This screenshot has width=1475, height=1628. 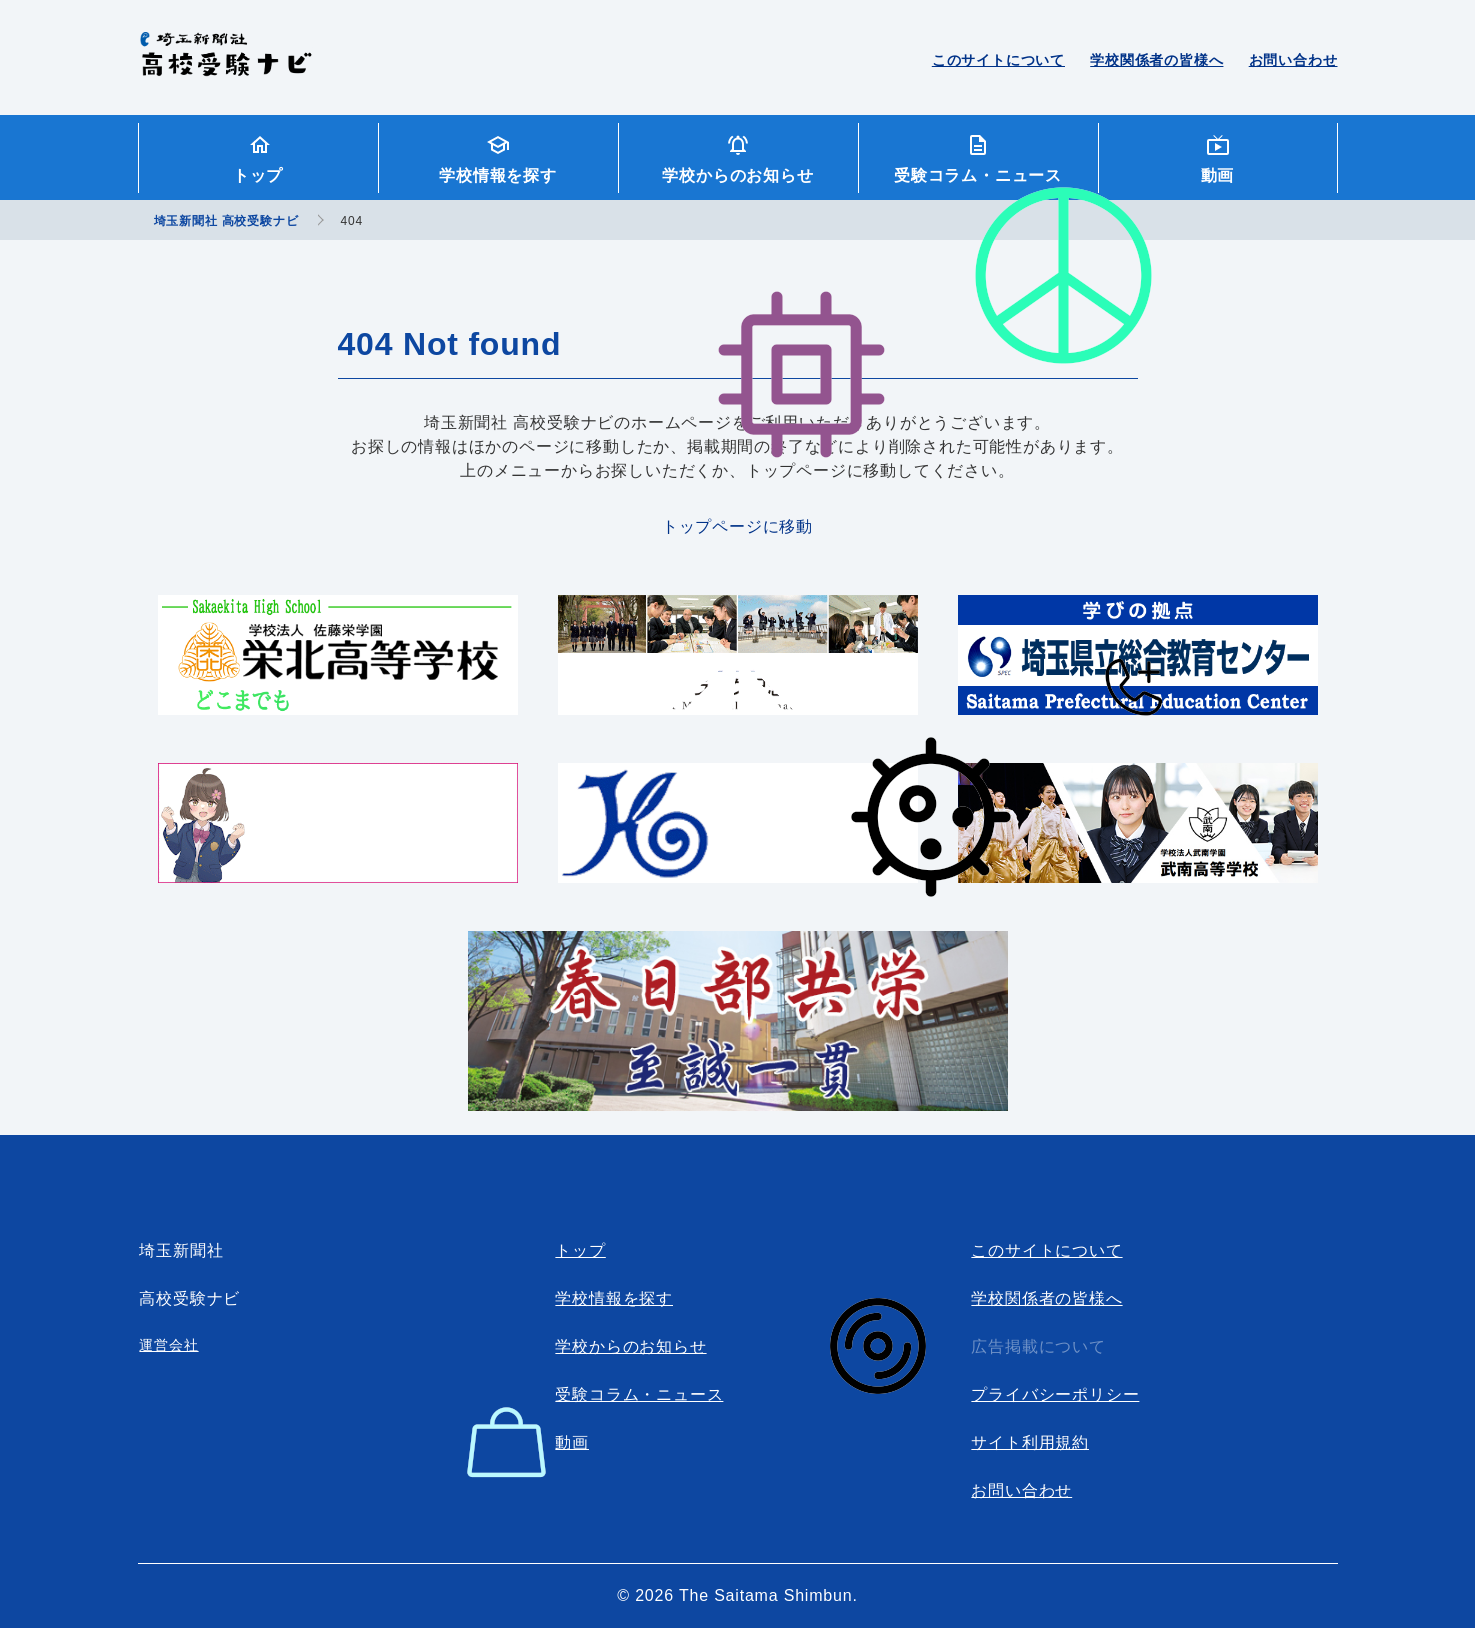 What do you see at coordinates (801, 374) in the screenshot?
I see `view system hardware information` at bounding box center [801, 374].